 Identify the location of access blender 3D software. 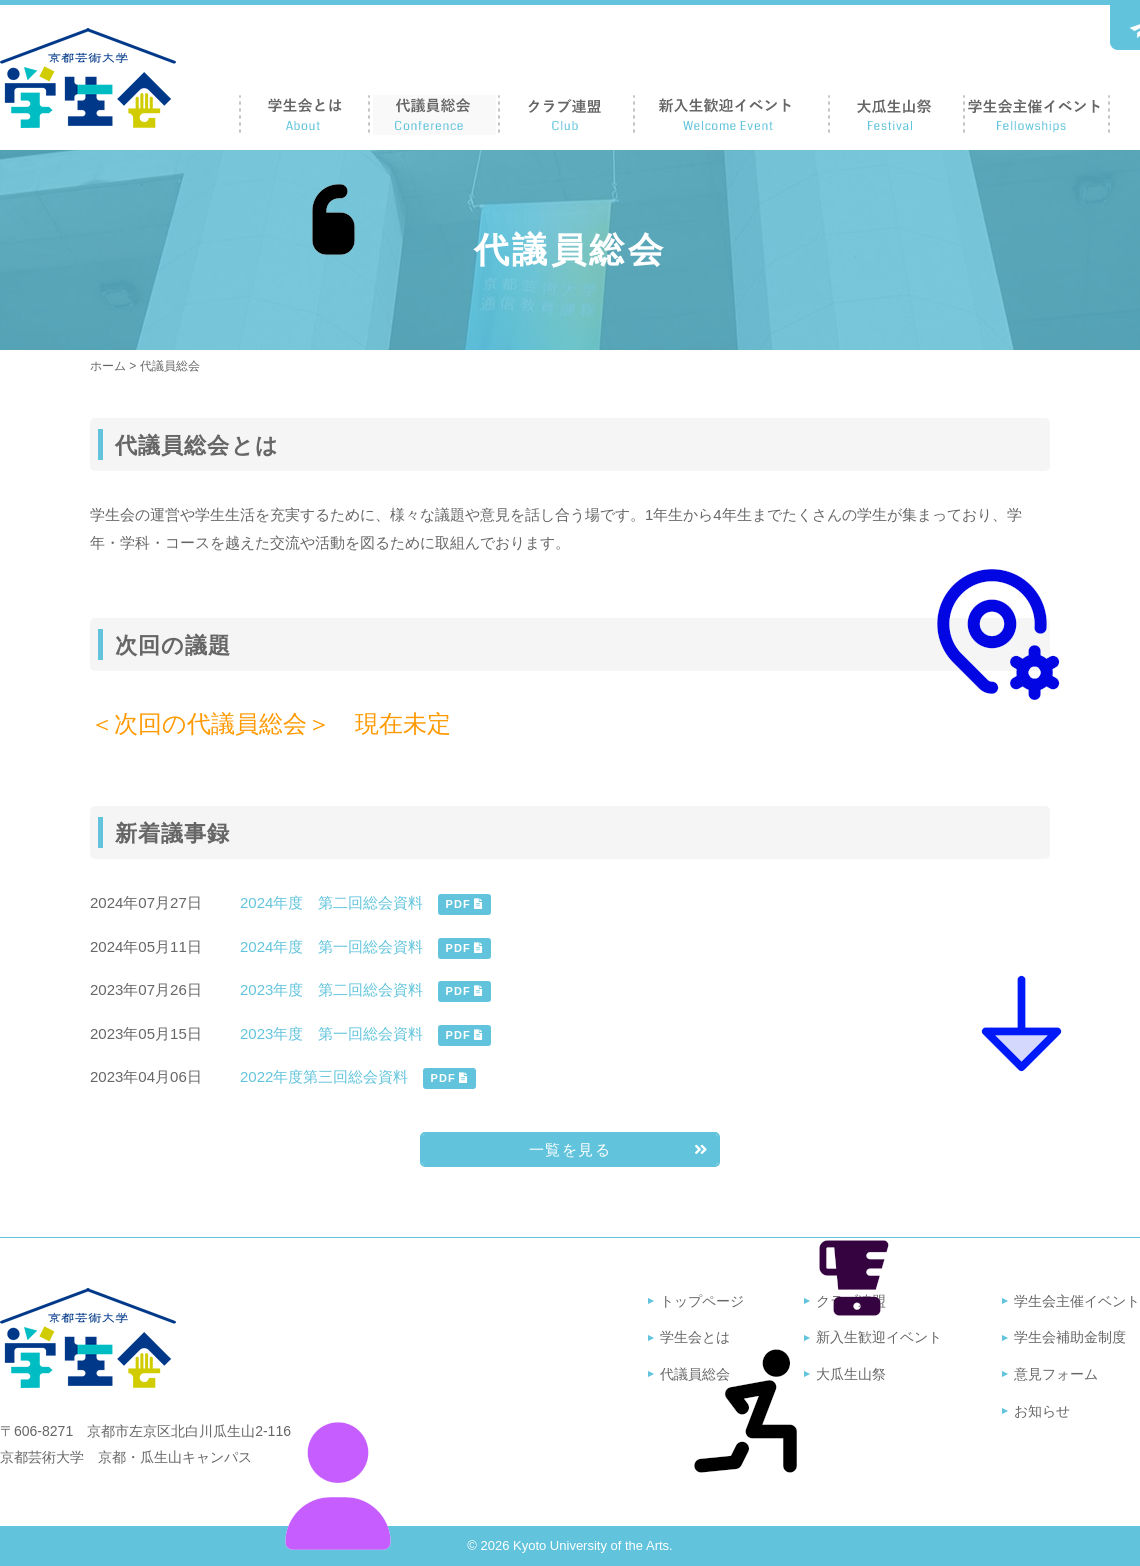
(857, 1278).